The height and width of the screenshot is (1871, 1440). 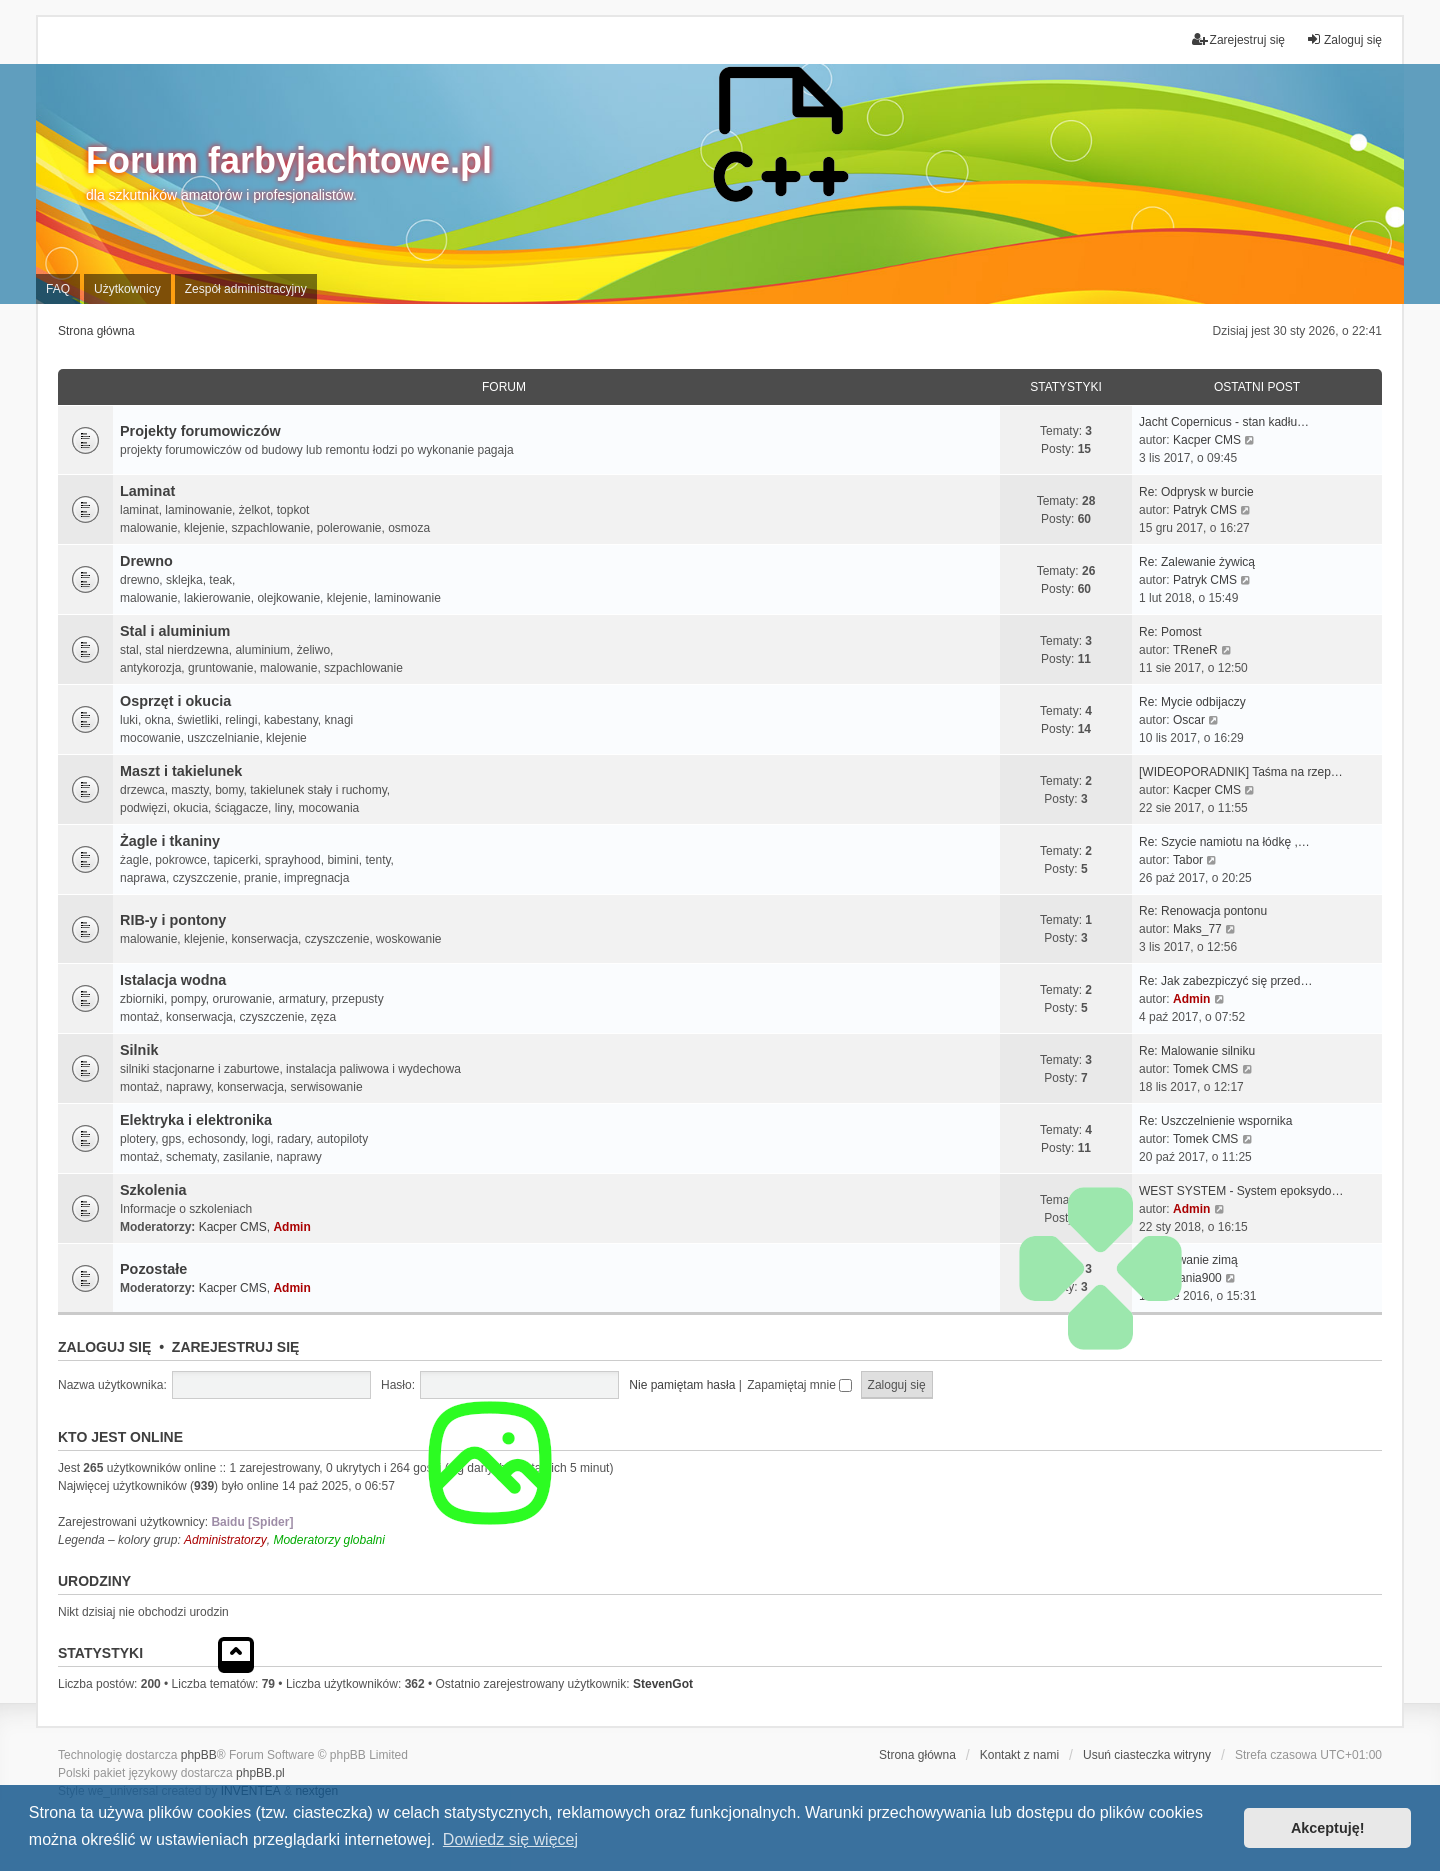 What do you see at coordinates (236, 1655) in the screenshot?
I see `expand the bottom bar or panel` at bounding box center [236, 1655].